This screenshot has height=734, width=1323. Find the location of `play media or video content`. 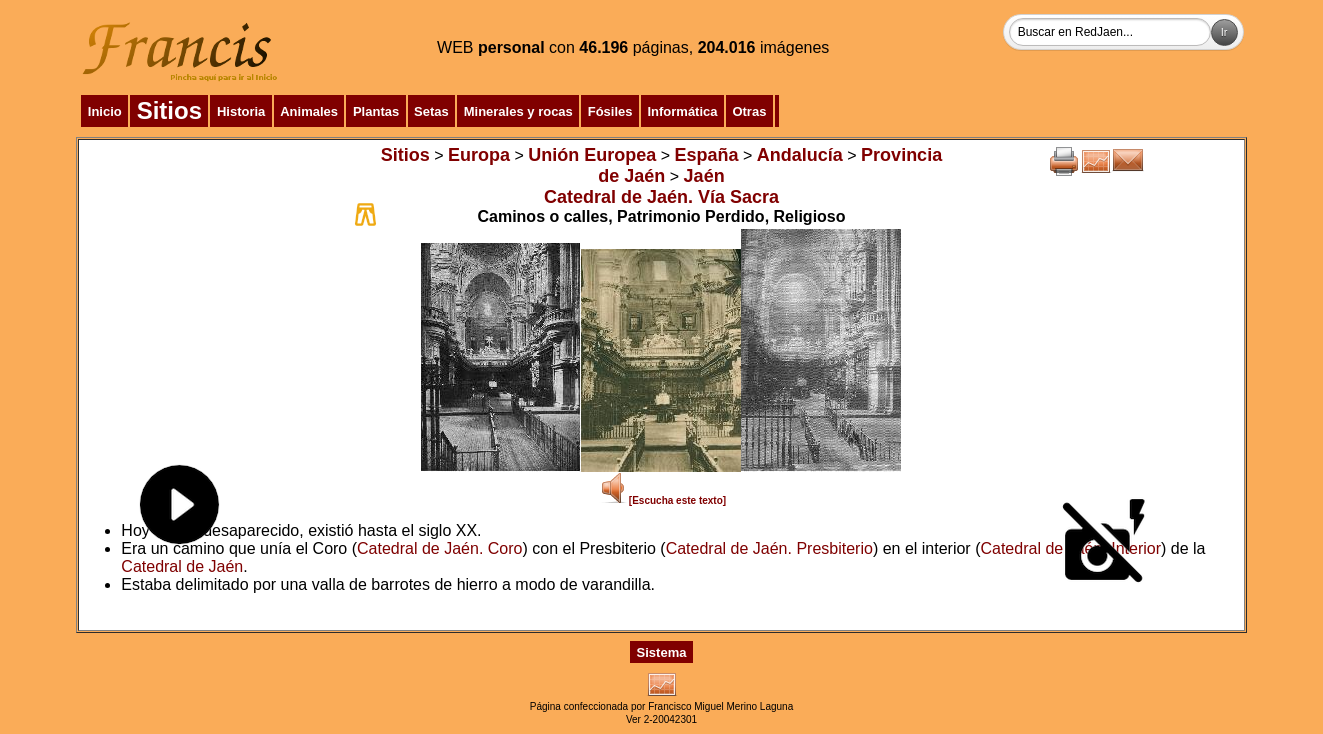

play media or video content is located at coordinates (179, 504).